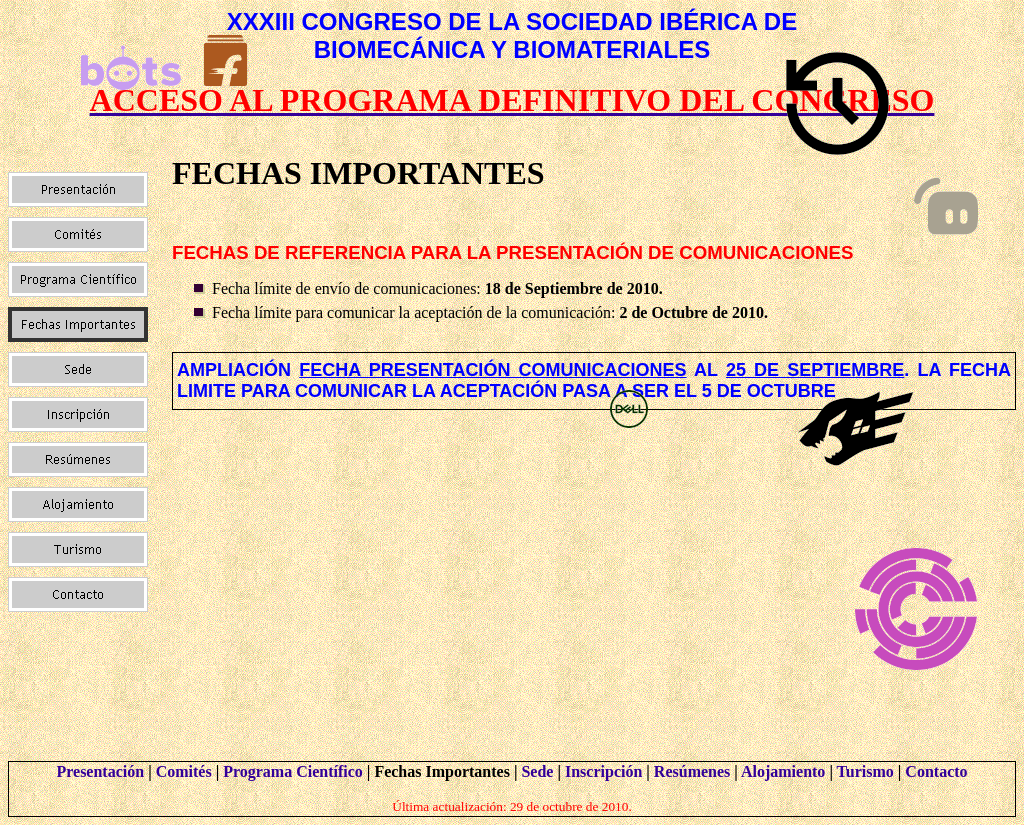 Image resolution: width=1024 pixels, height=825 pixels. I want to click on open streamlabs streaming software, so click(946, 206).